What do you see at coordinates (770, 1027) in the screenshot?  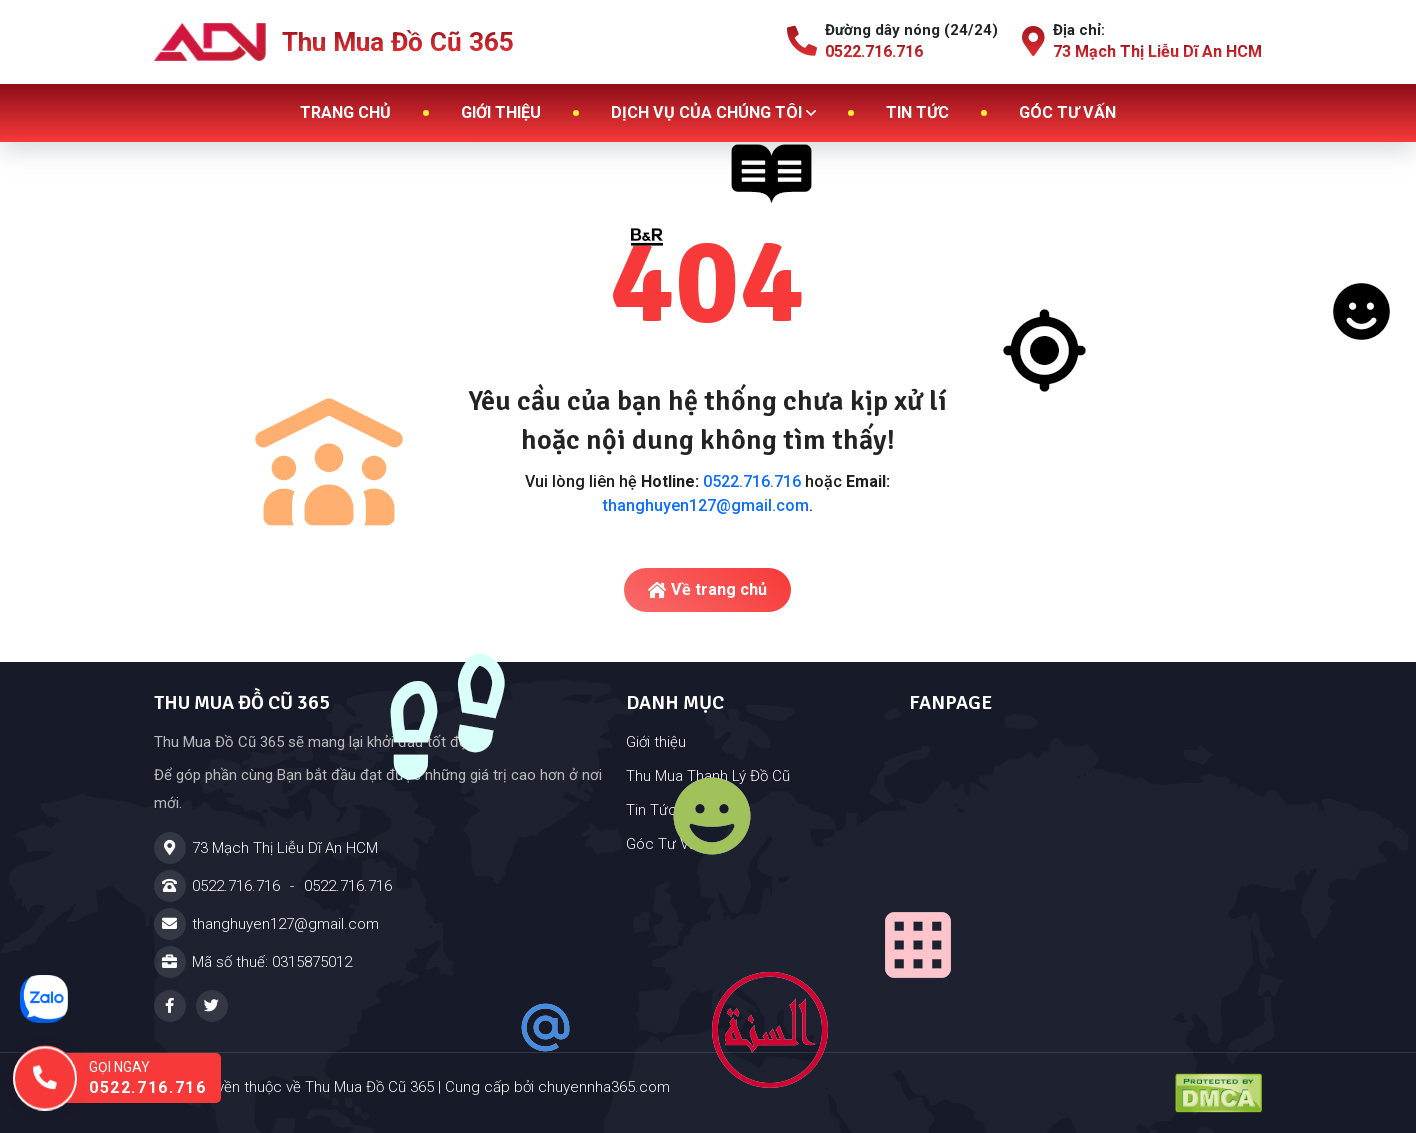 I see `US Sunnah Foundation logo` at bounding box center [770, 1027].